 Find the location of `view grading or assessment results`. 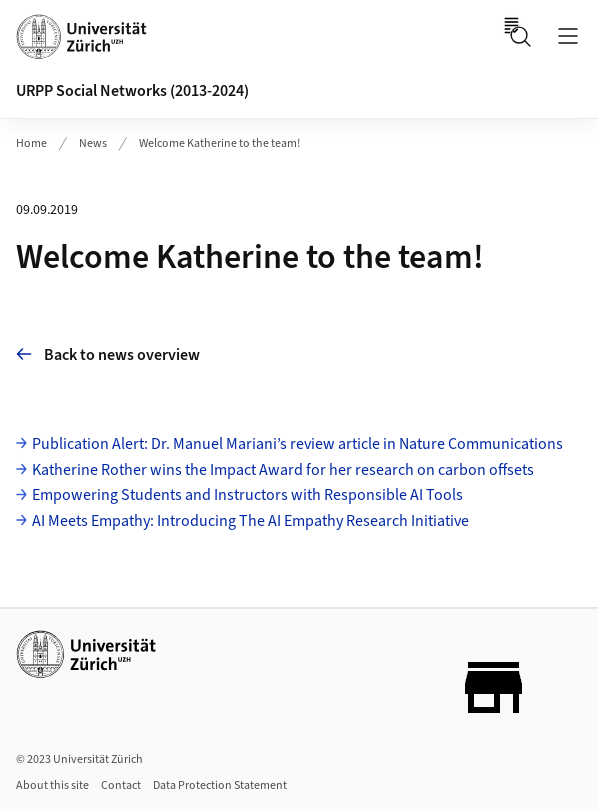

view grading or assessment results is located at coordinates (511, 25).